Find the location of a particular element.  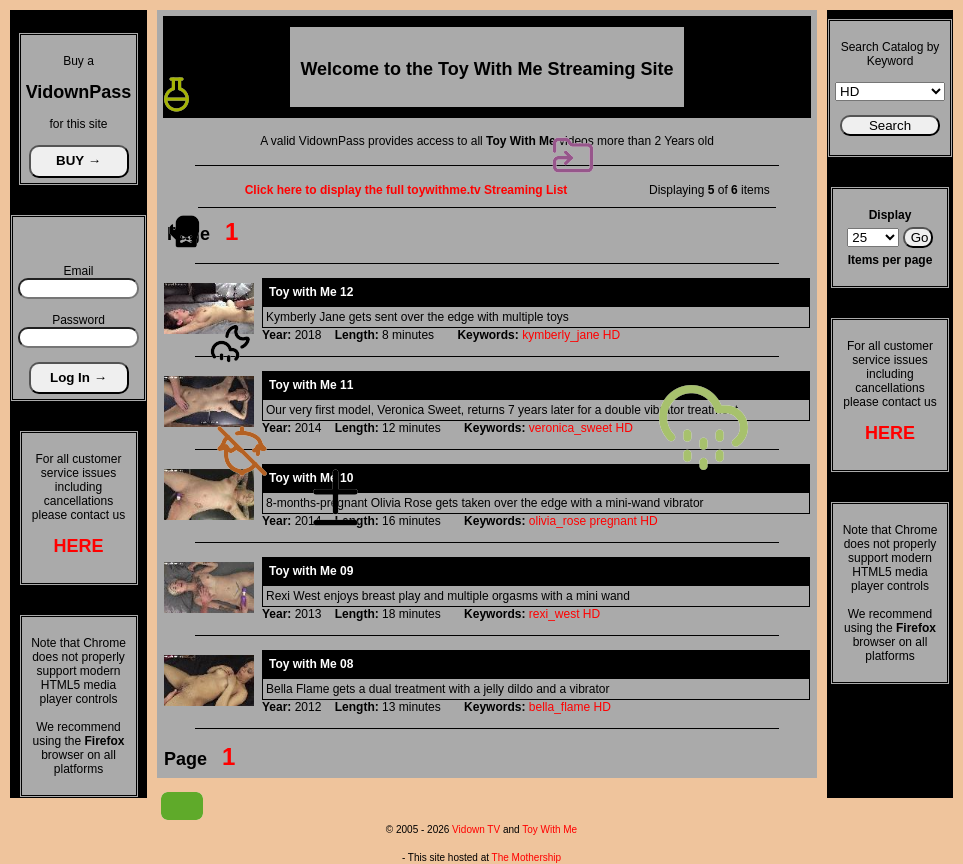

access science or laboratory features is located at coordinates (176, 94).